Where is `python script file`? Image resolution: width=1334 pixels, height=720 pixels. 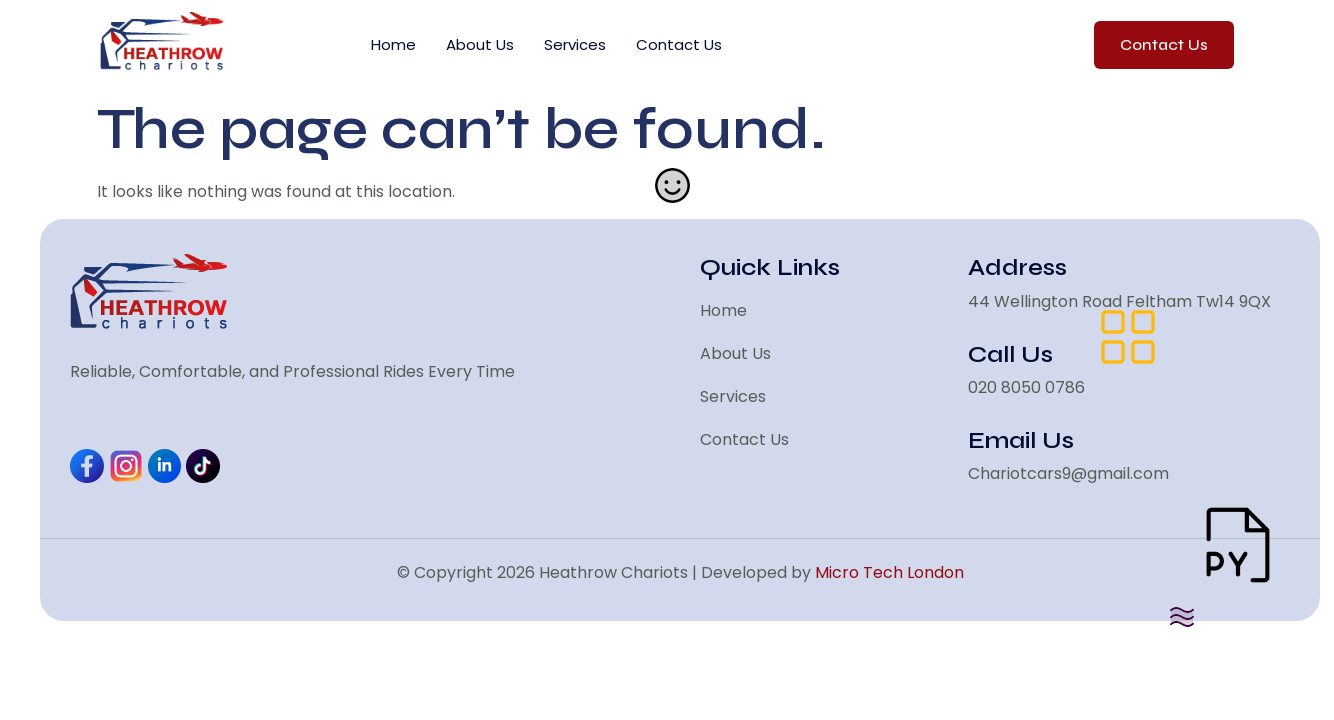
python script file is located at coordinates (1238, 545).